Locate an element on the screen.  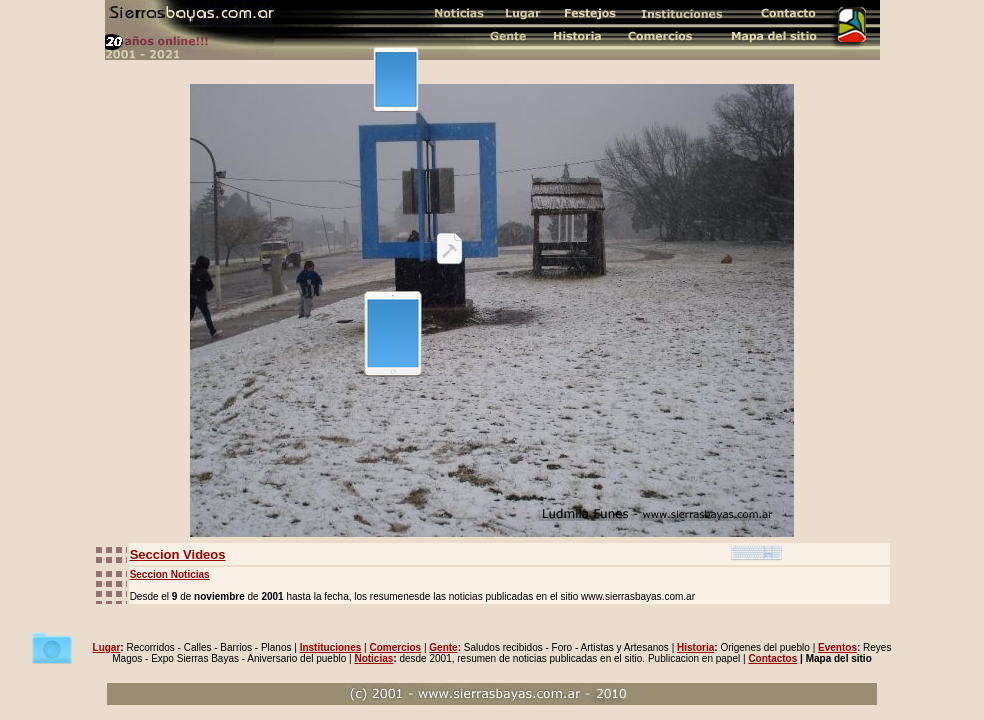
connected iPad Pro device is located at coordinates (396, 80).